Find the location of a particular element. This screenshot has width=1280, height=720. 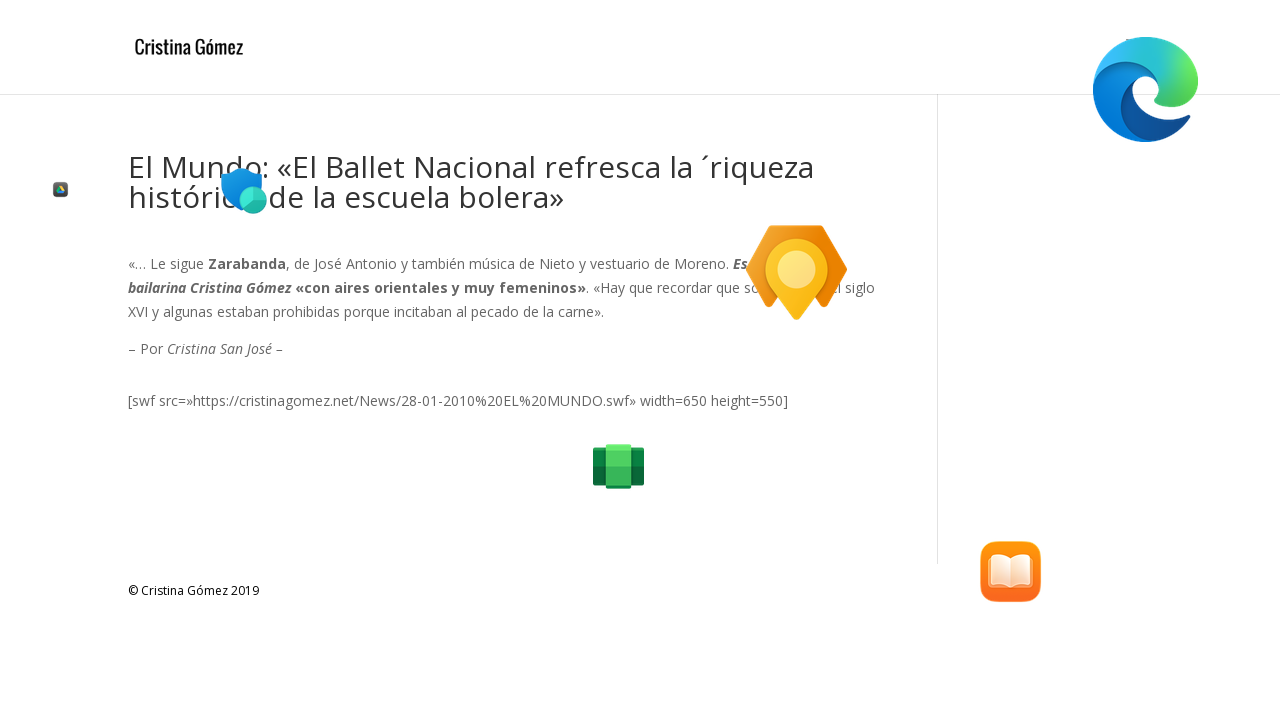

open android app or emulator is located at coordinates (618, 466).